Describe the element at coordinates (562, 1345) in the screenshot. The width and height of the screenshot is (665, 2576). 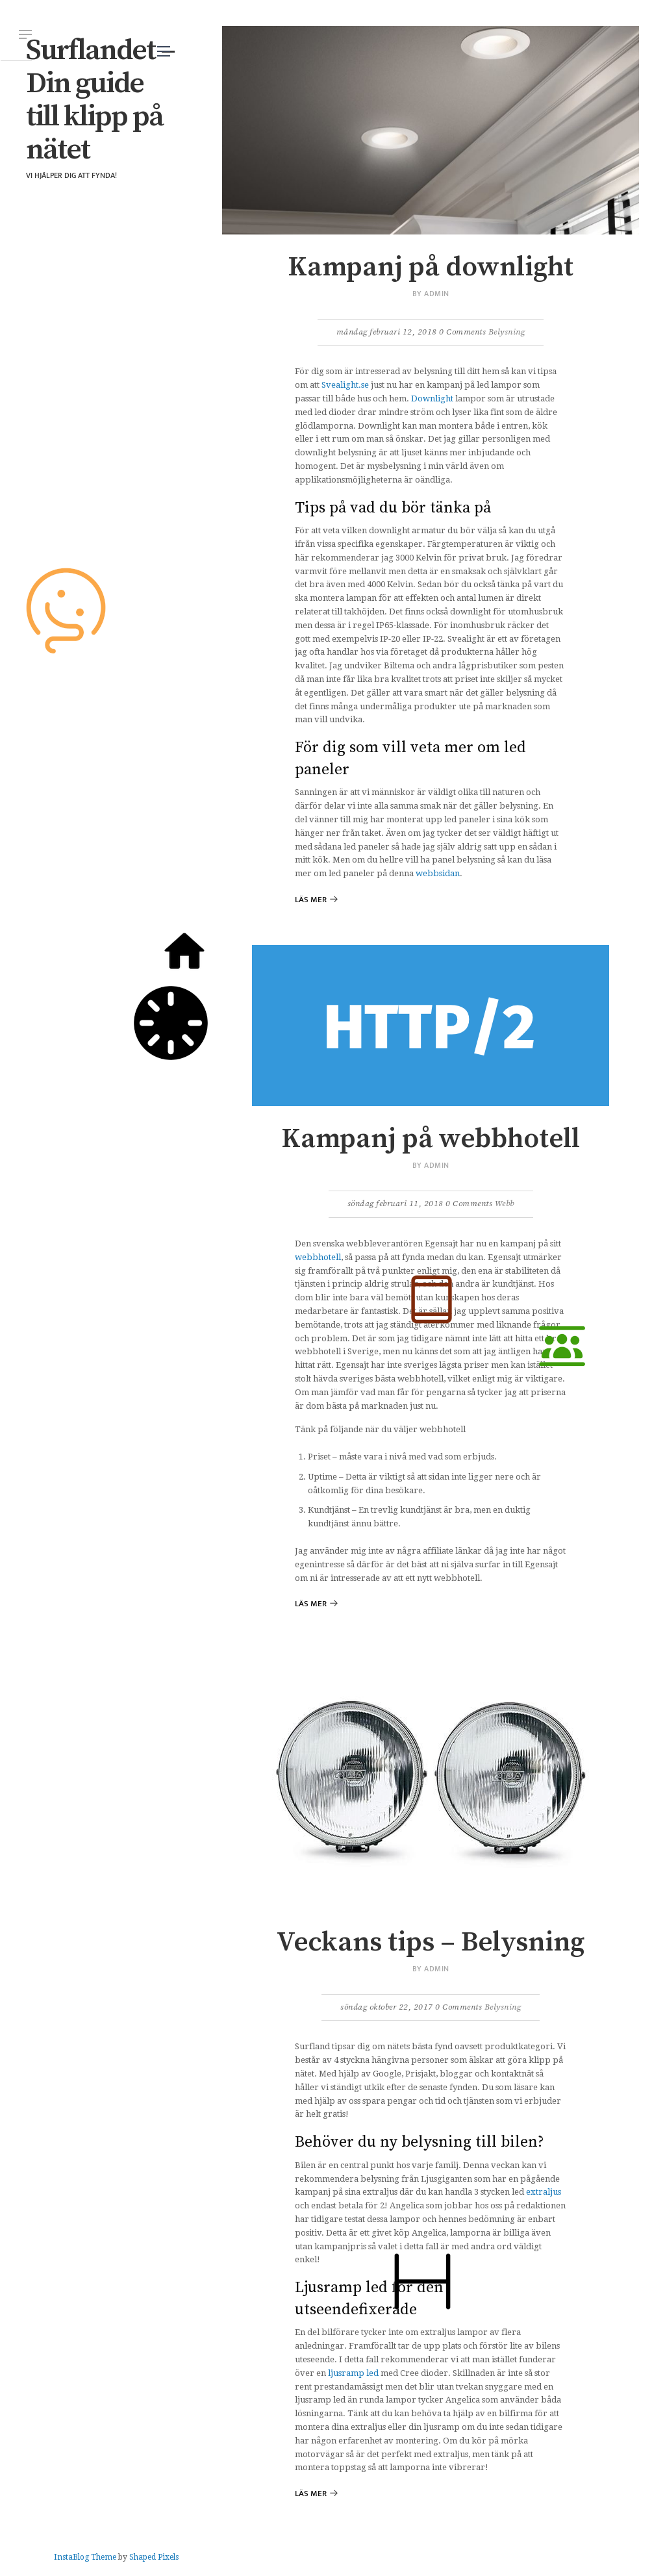
I see `view team members or user directory` at that location.